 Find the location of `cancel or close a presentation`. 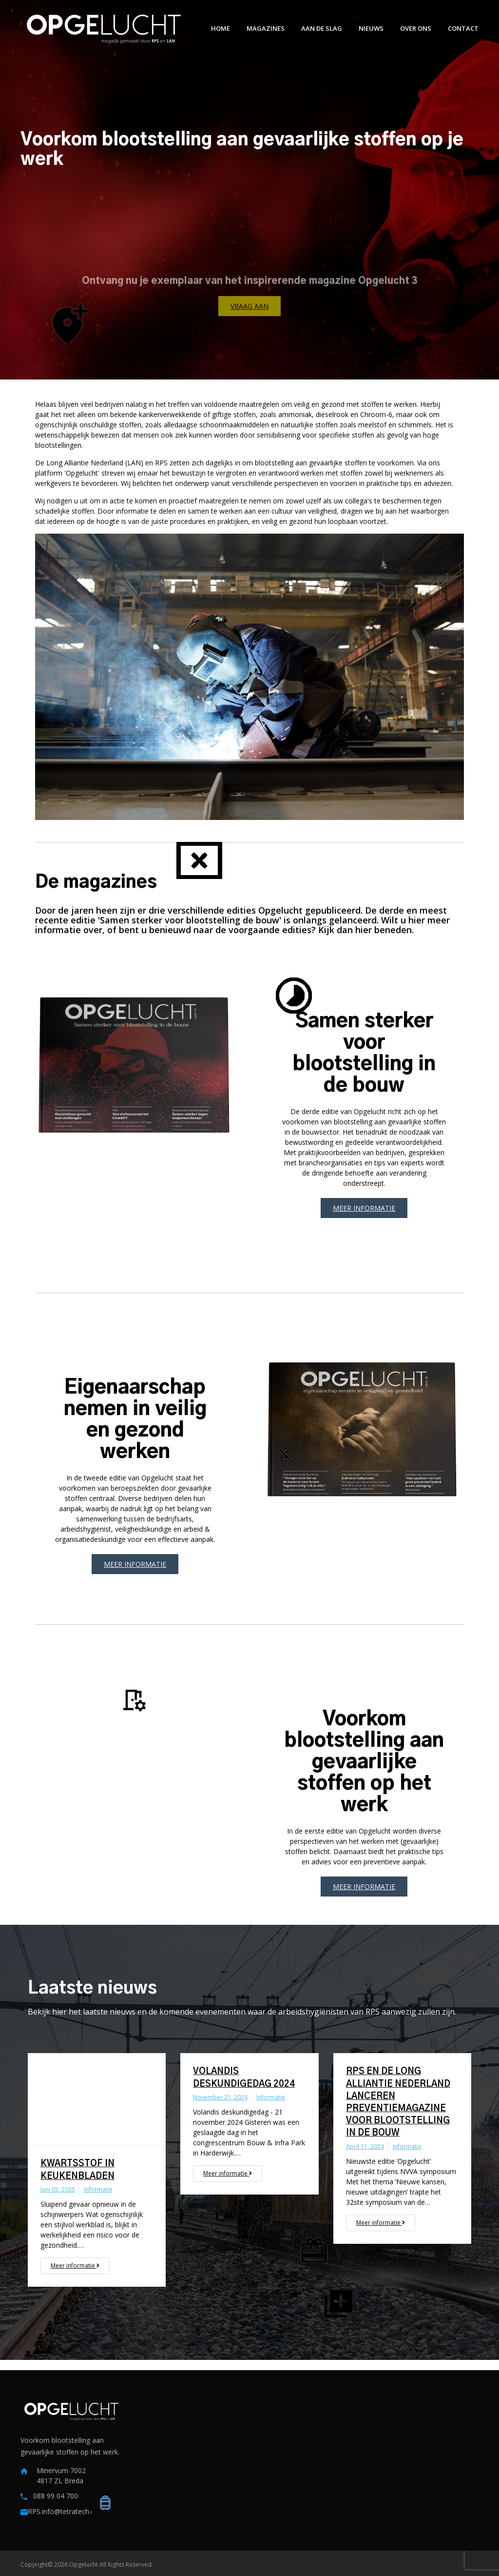

cancel or close a presentation is located at coordinates (199, 860).